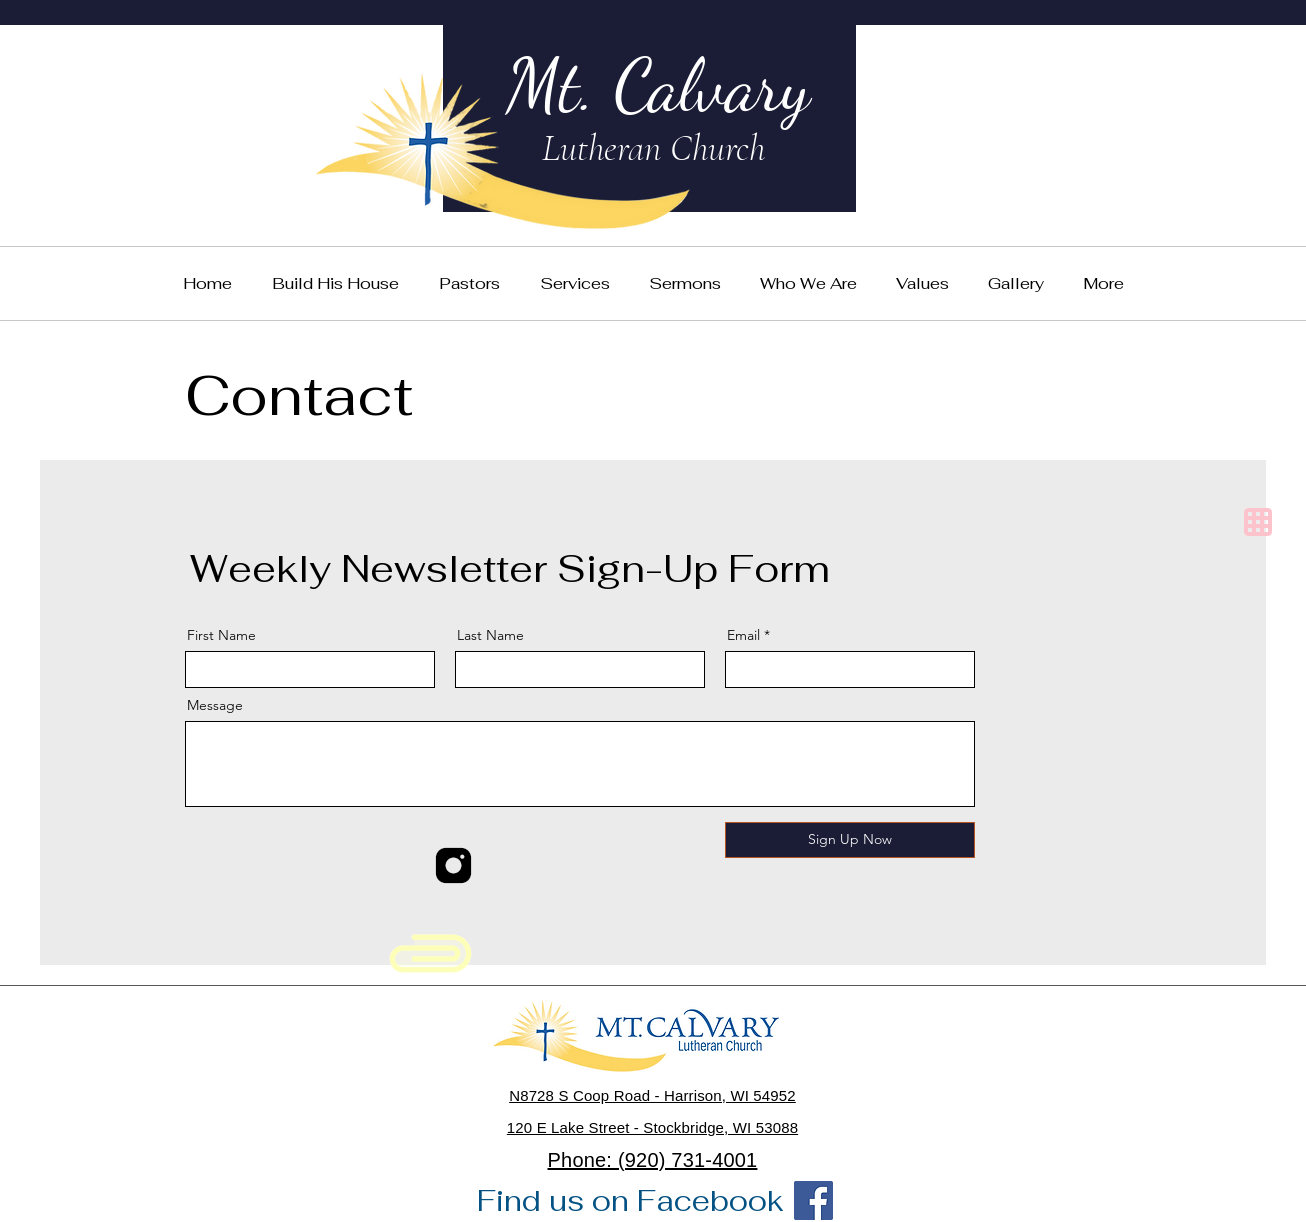  Describe the element at coordinates (1258, 522) in the screenshot. I see `switch to grid view` at that location.